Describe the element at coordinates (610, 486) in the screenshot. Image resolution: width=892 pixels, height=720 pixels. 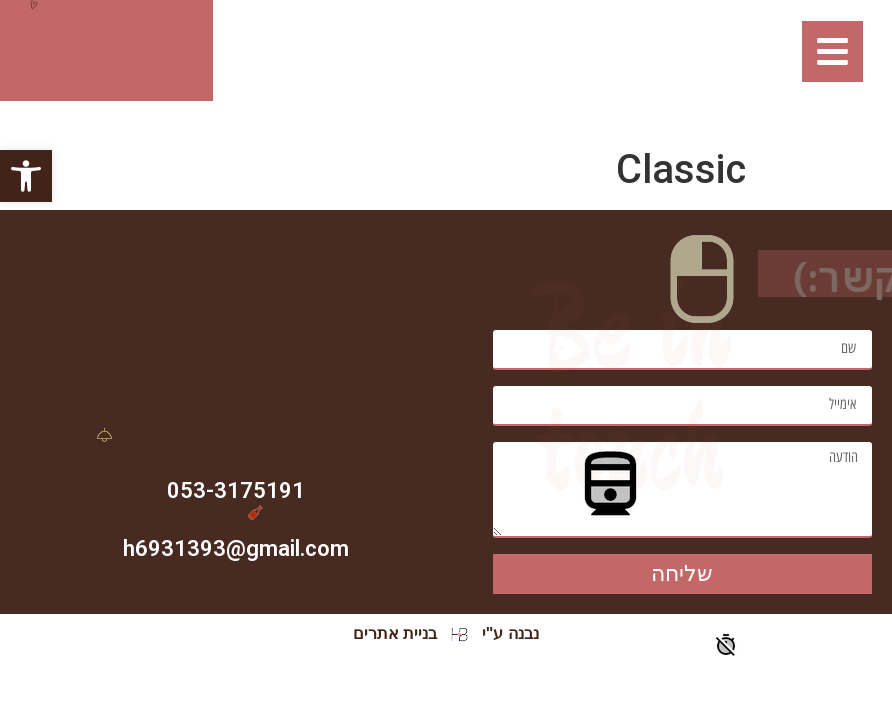
I see `get directions to a railway or train station` at that location.